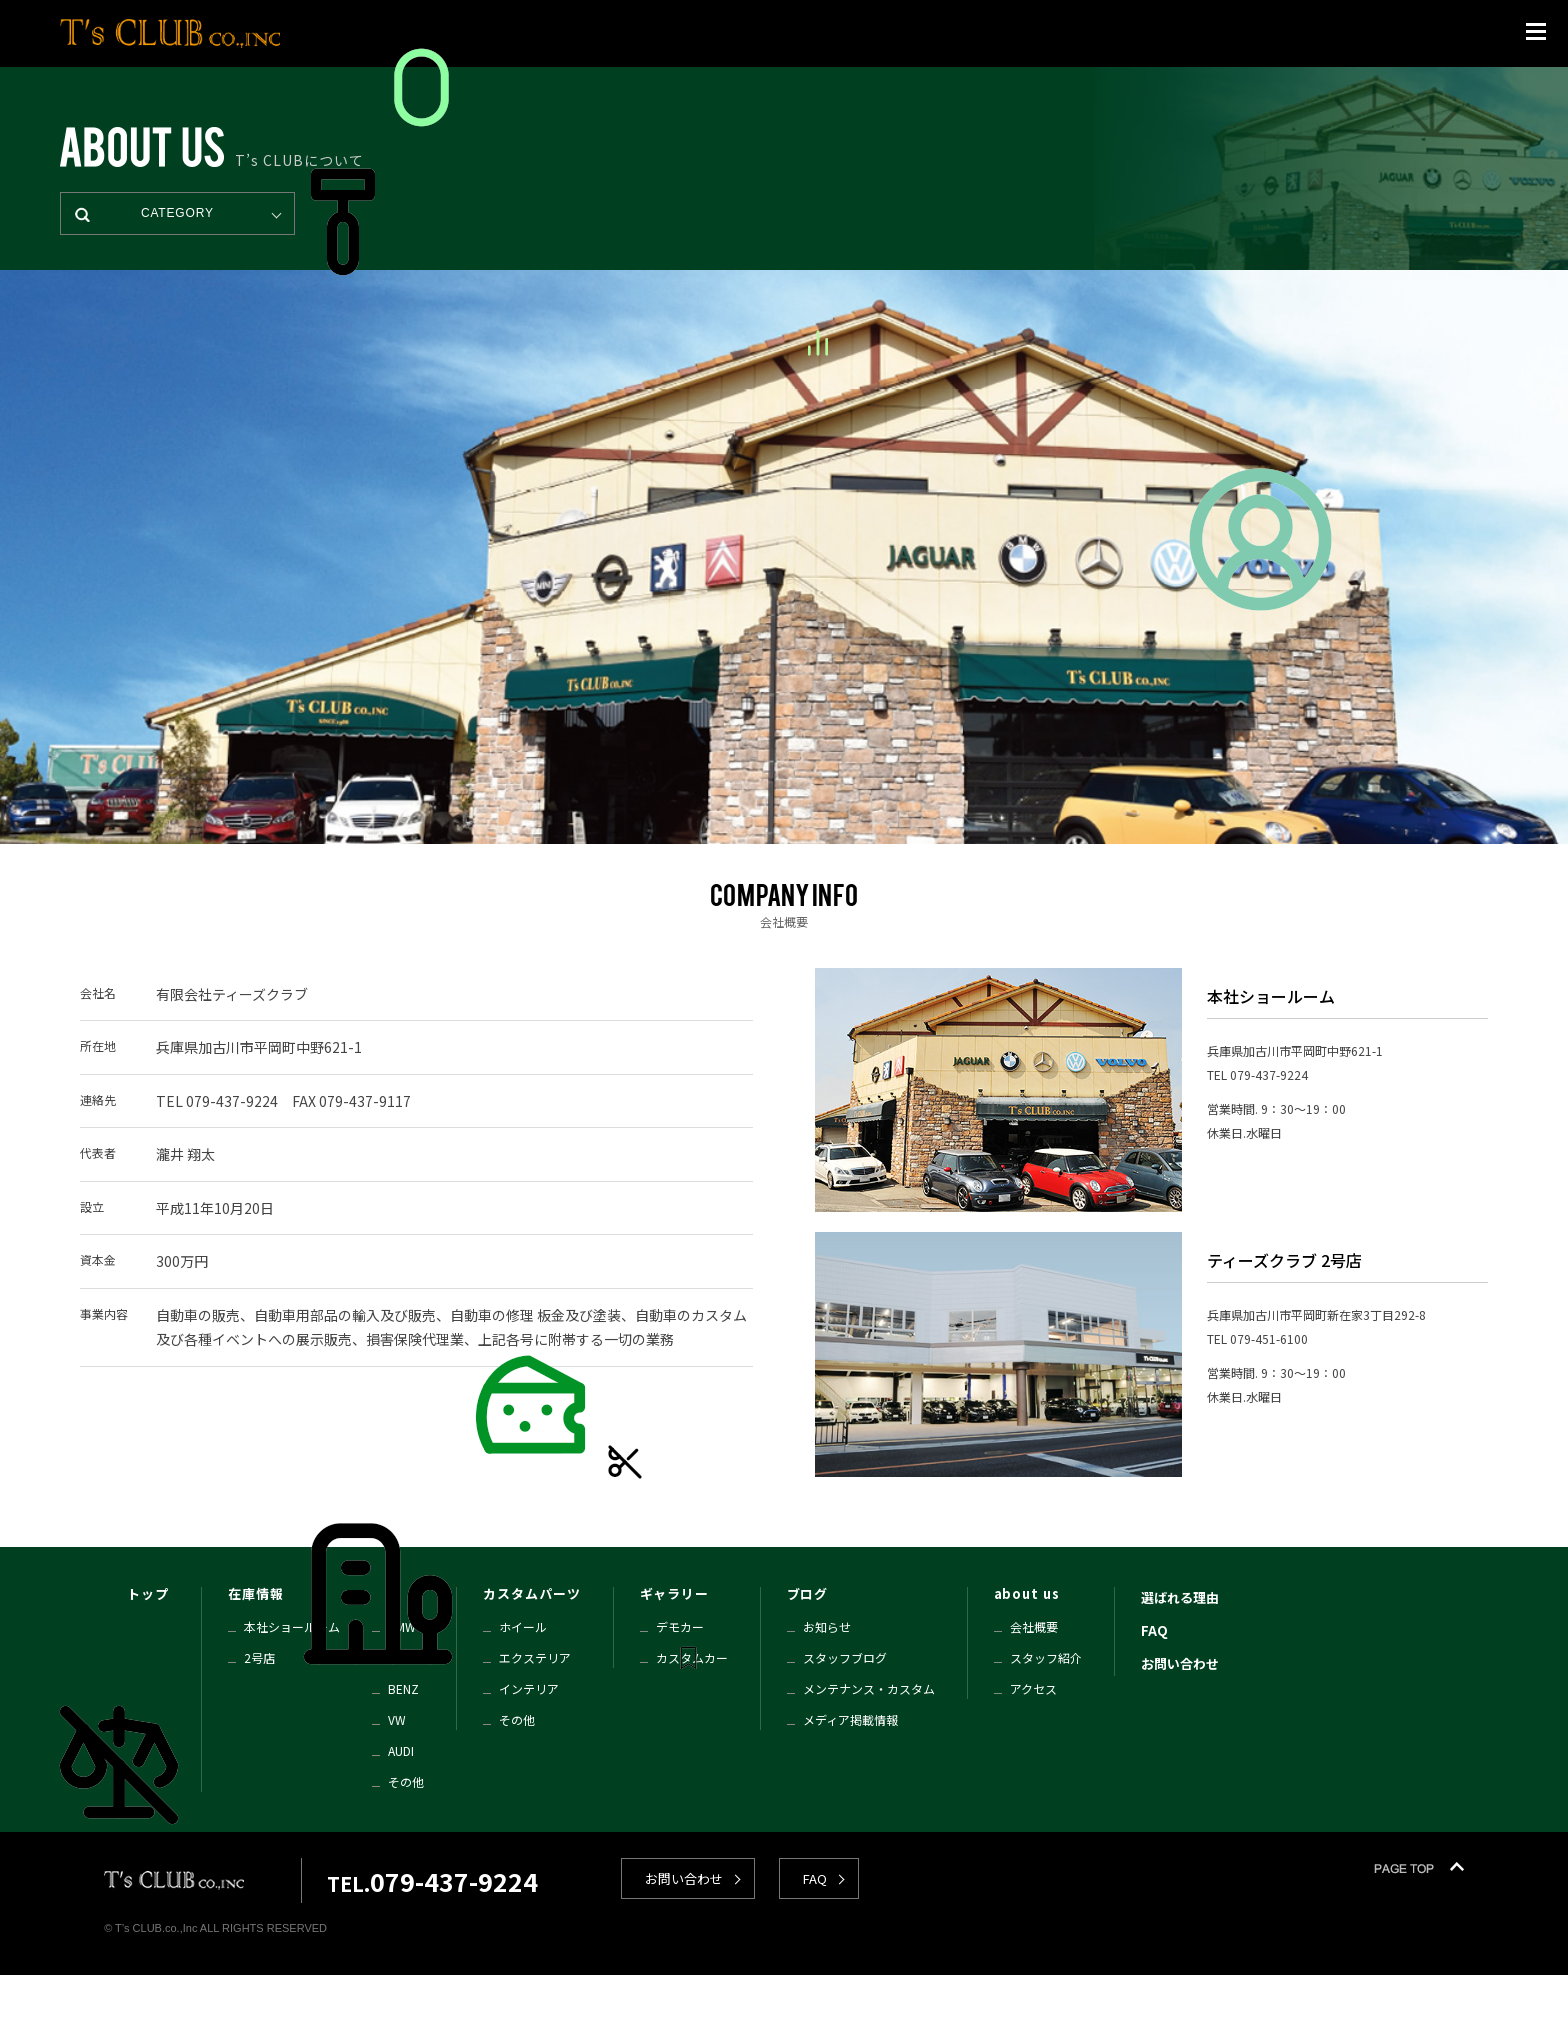  What do you see at coordinates (1260, 539) in the screenshot?
I see `view your profile` at bounding box center [1260, 539].